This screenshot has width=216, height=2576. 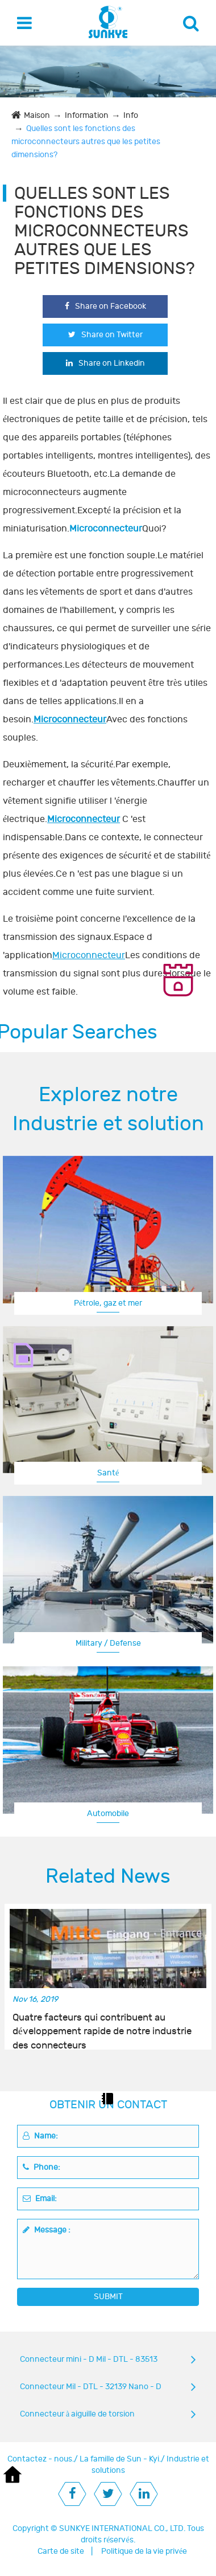 I want to click on navigate to home screen, so click(x=13, y=2475).